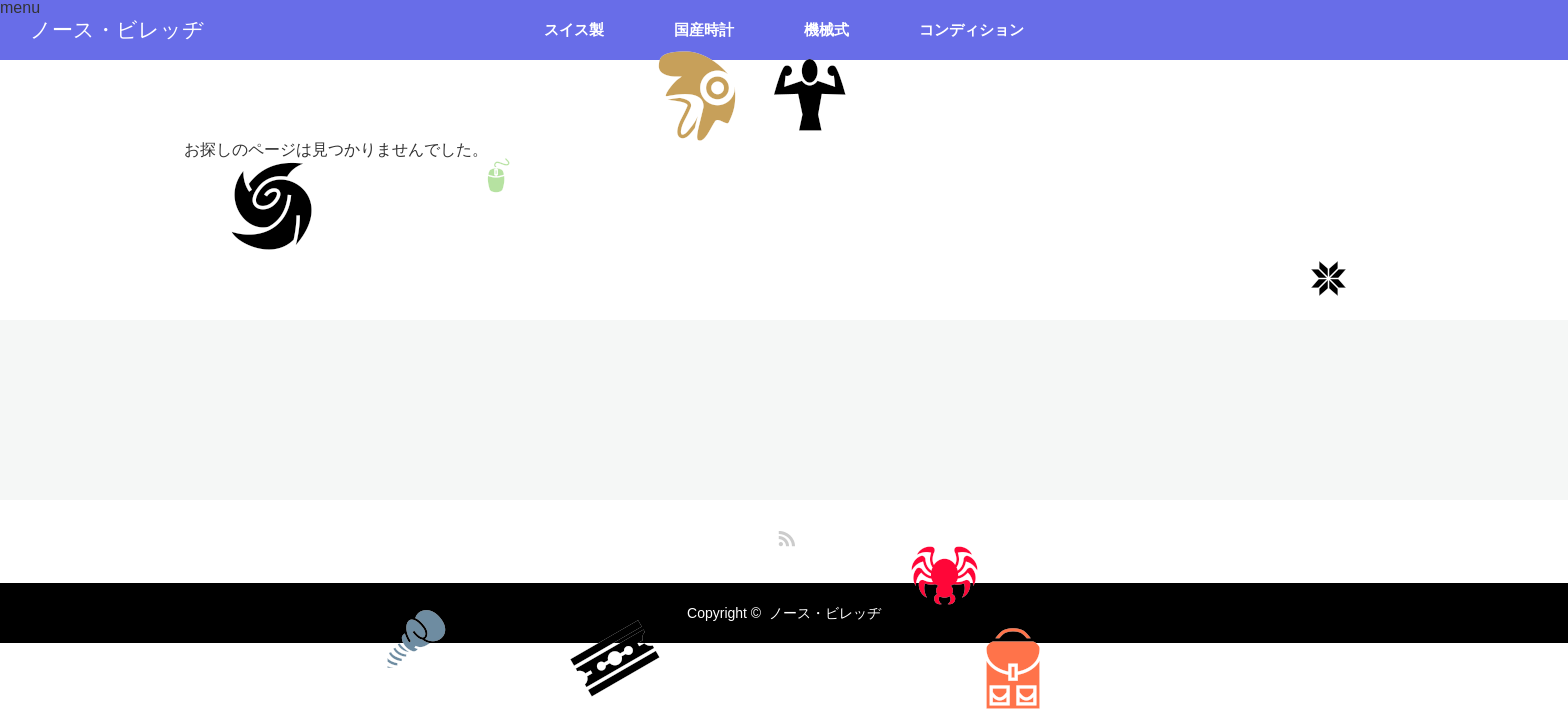 The image size is (1568, 720). What do you see at coordinates (944, 573) in the screenshot?
I see `indicates pest or bug-related content` at bounding box center [944, 573].